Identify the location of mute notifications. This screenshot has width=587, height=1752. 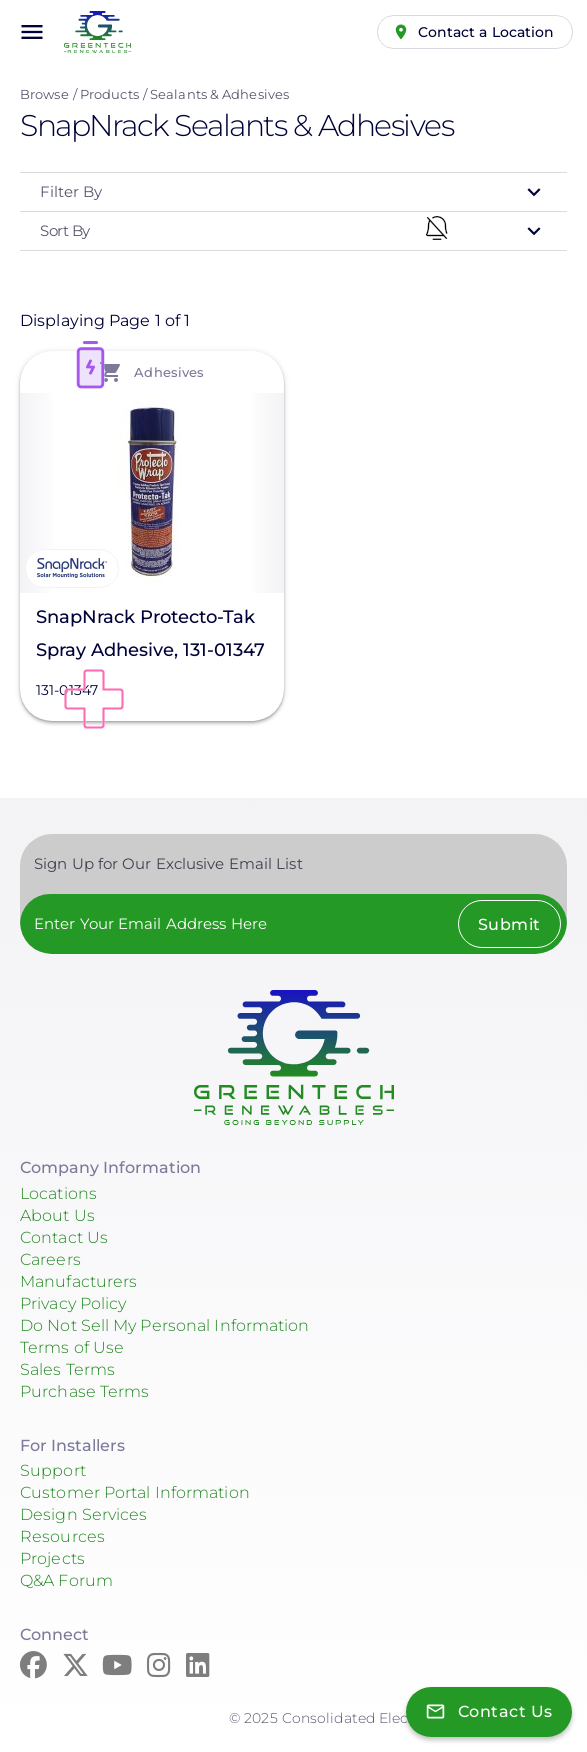
(437, 228).